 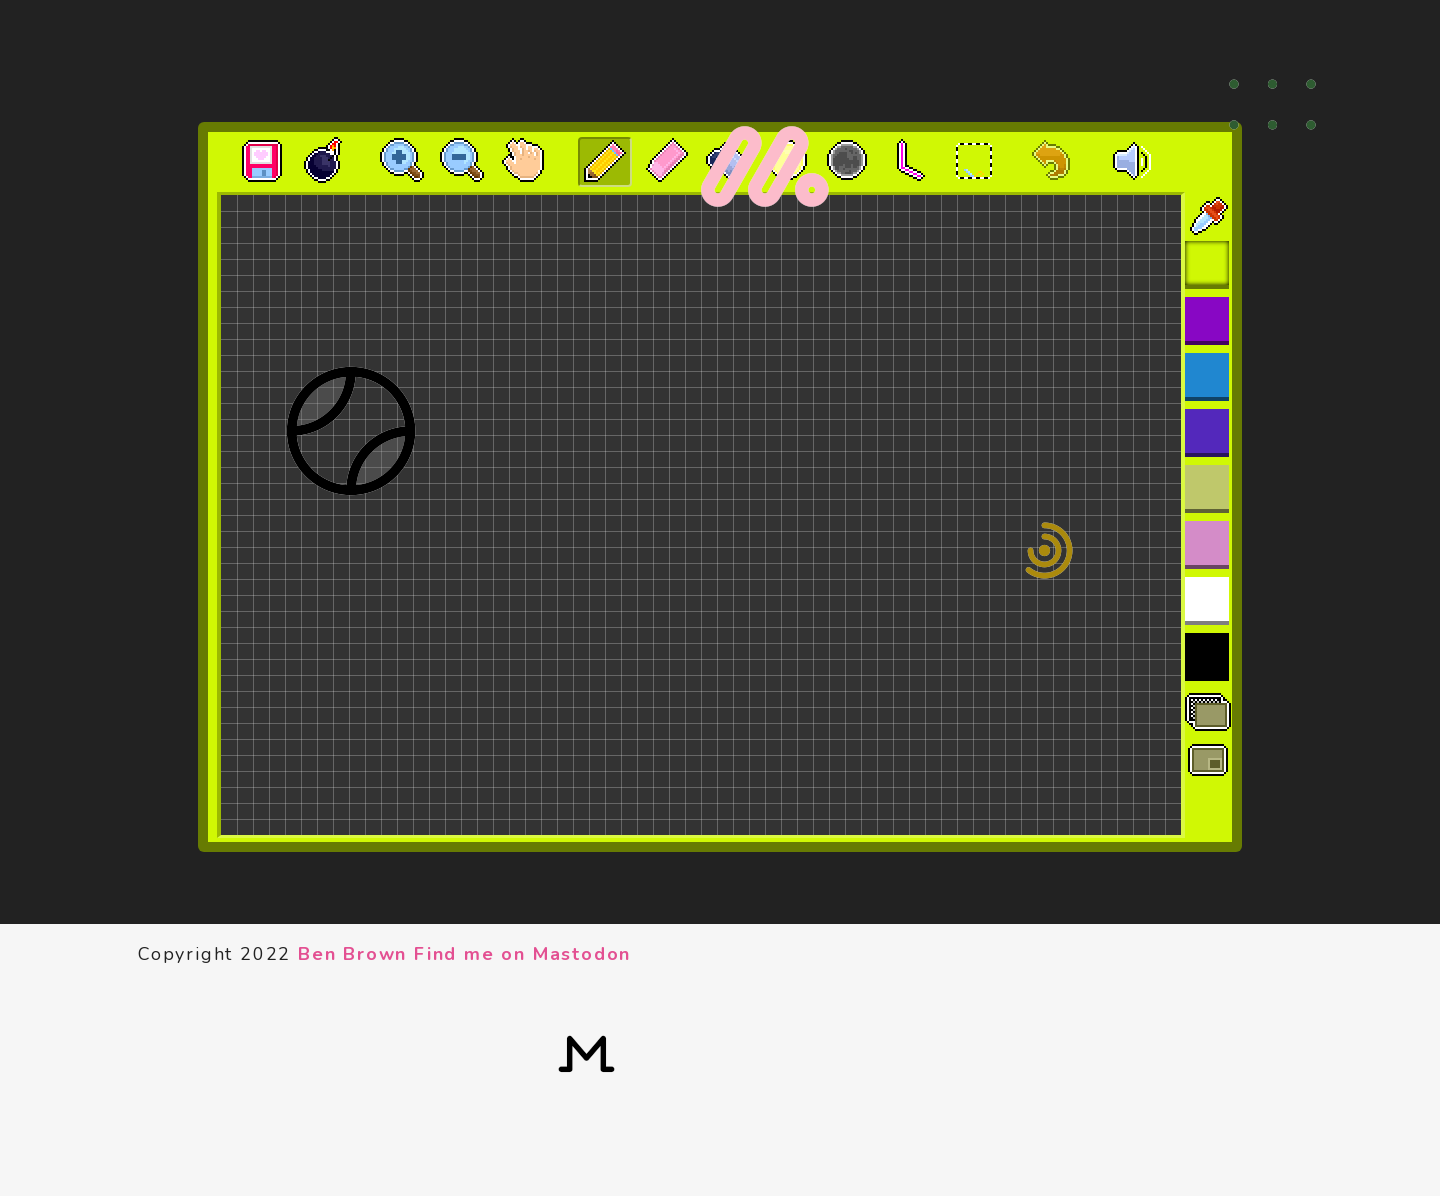 What do you see at coordinates (586, 1052) in the screenshot?
I see `view monero cryptocurrency balance` at bounding box center [586, 1052].